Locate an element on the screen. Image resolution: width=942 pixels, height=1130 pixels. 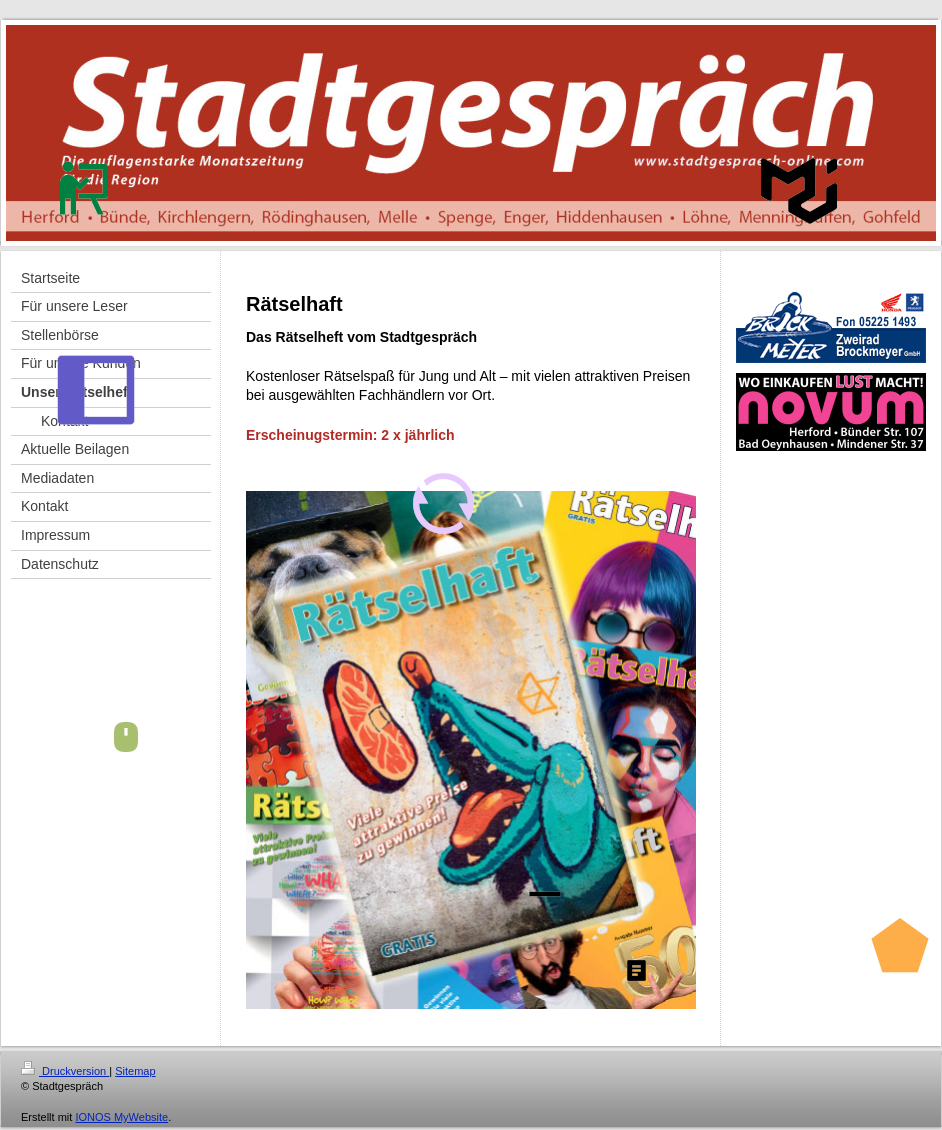
refresh or reload the current page is located at coordinates (443, 503).